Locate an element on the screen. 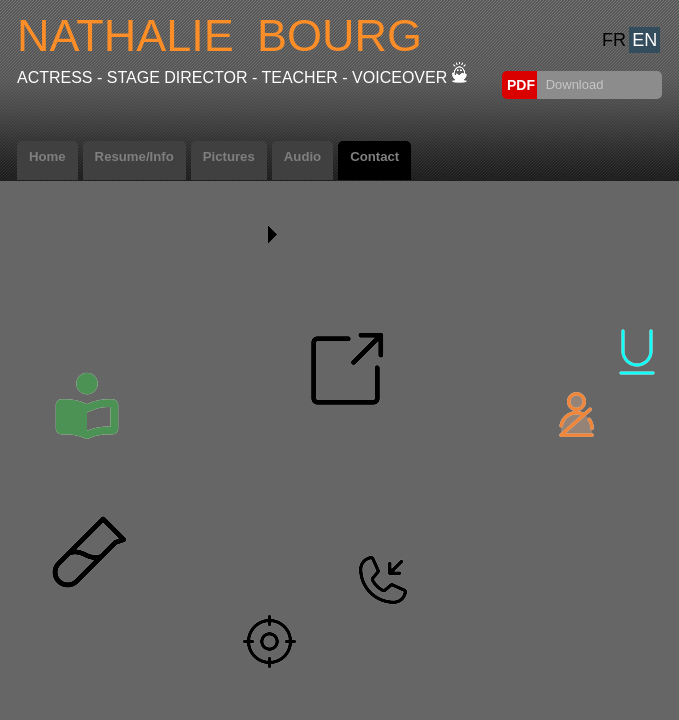 The width and height of the screenshot is (679, 720). navigate to the next item or screen is located at coordinates (271, 234).